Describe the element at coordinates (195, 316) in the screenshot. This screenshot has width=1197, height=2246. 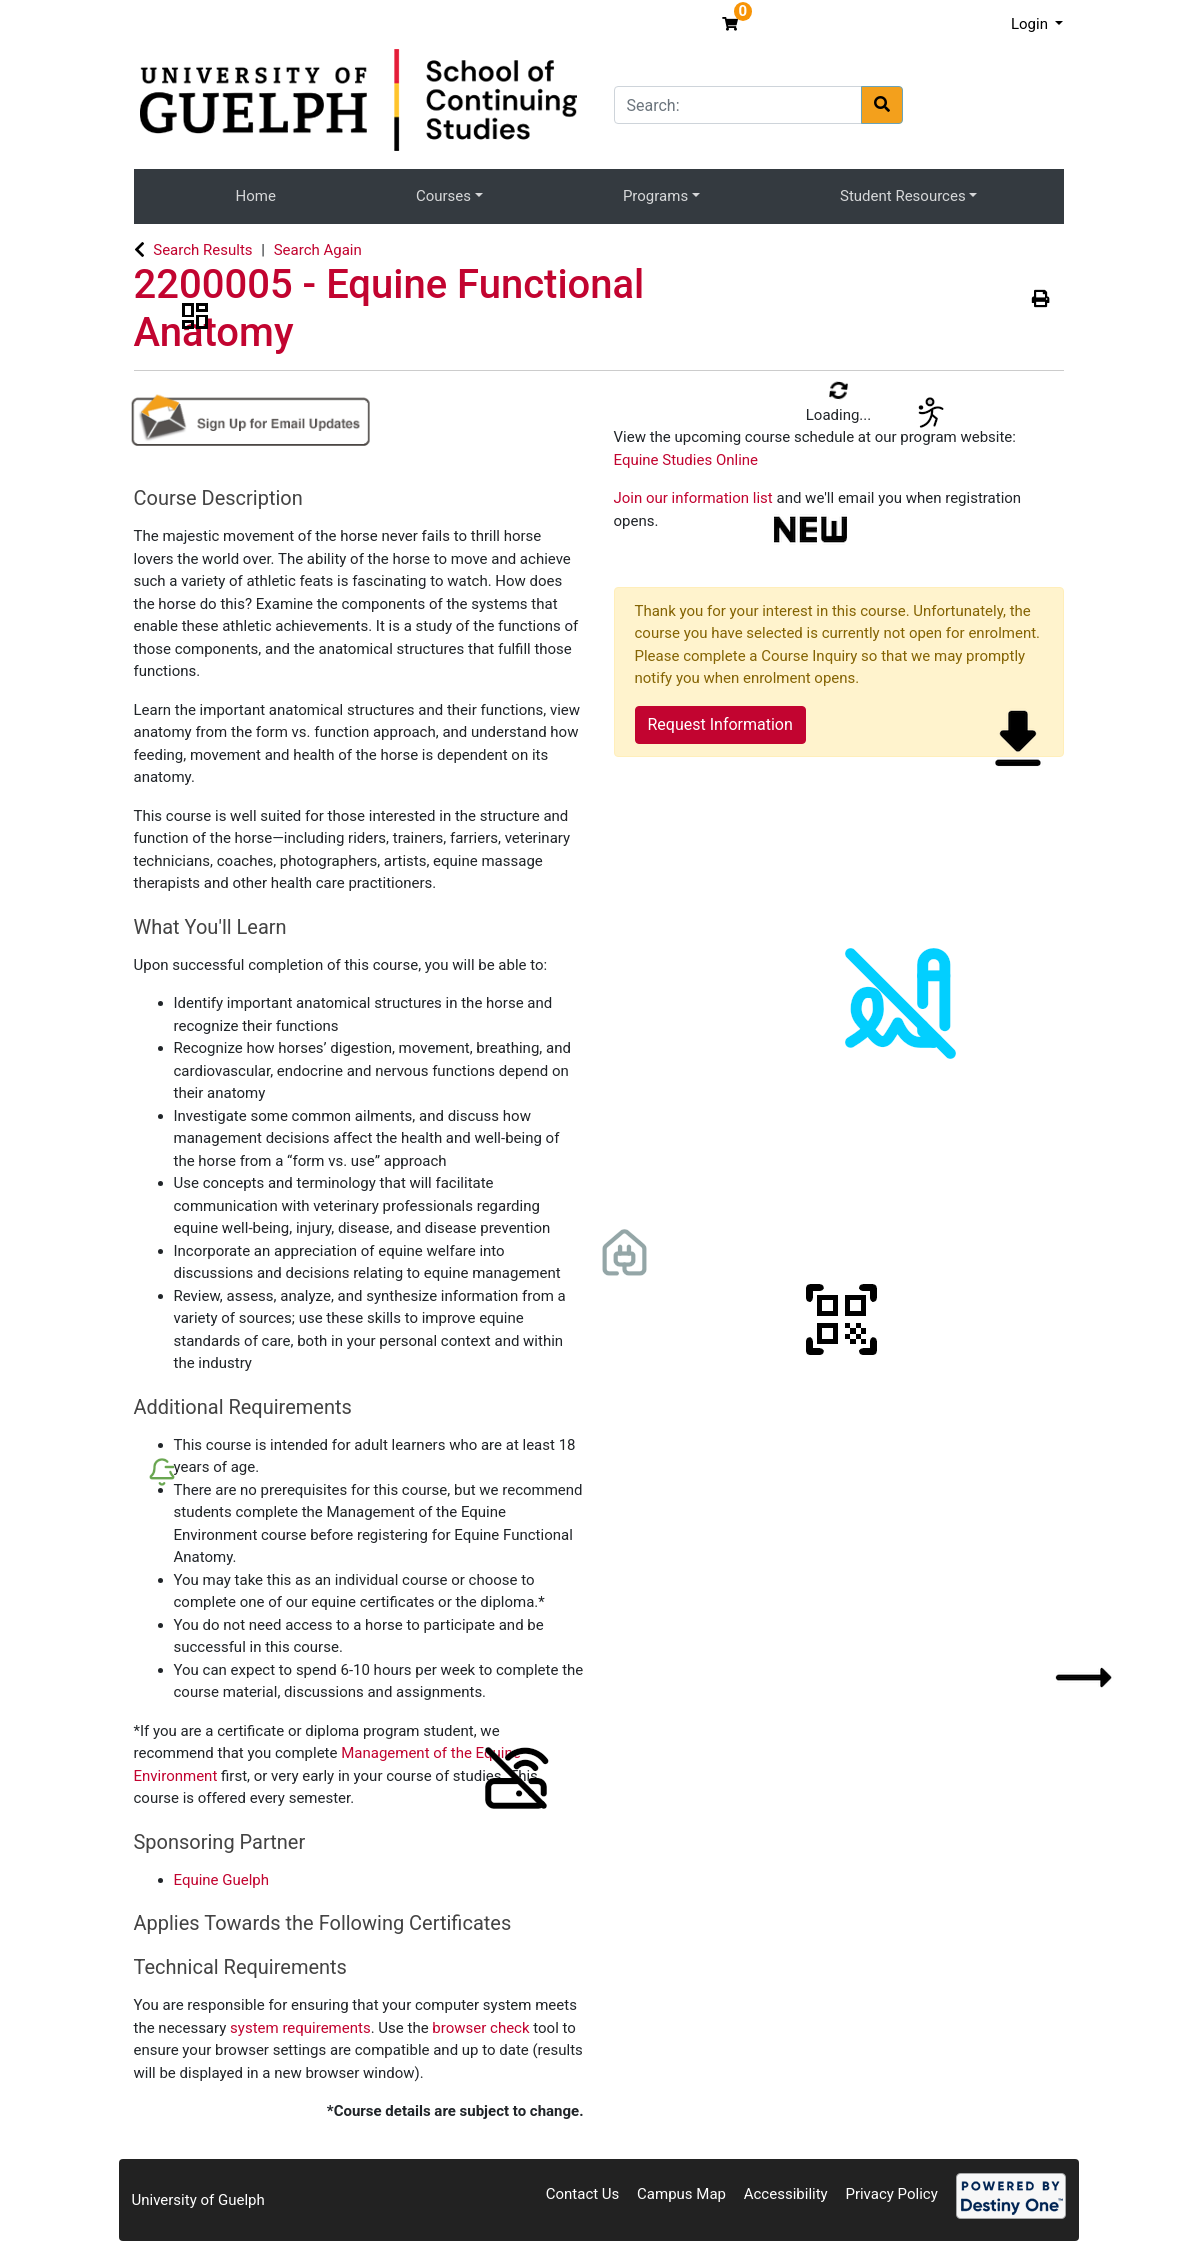
I see `access the main dashboard` at that location.